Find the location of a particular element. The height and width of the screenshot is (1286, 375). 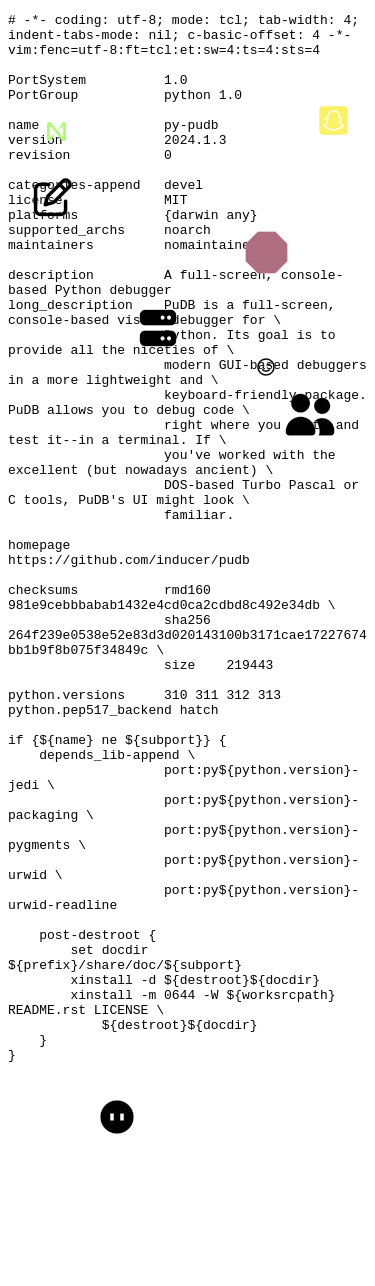

access NEAR Protocol wallet or account is located at coordinates (56, 131).